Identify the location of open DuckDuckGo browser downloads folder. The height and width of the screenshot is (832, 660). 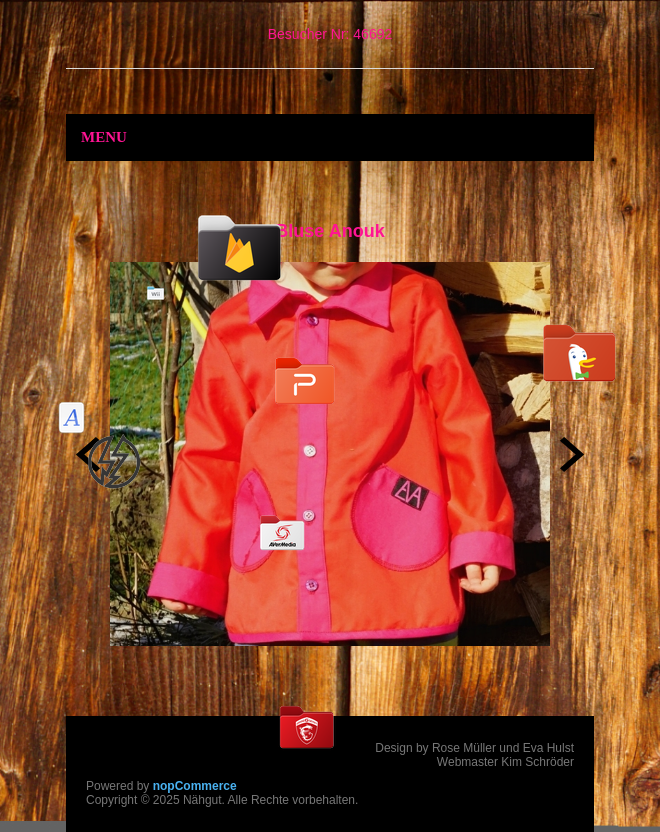
(579, 355).